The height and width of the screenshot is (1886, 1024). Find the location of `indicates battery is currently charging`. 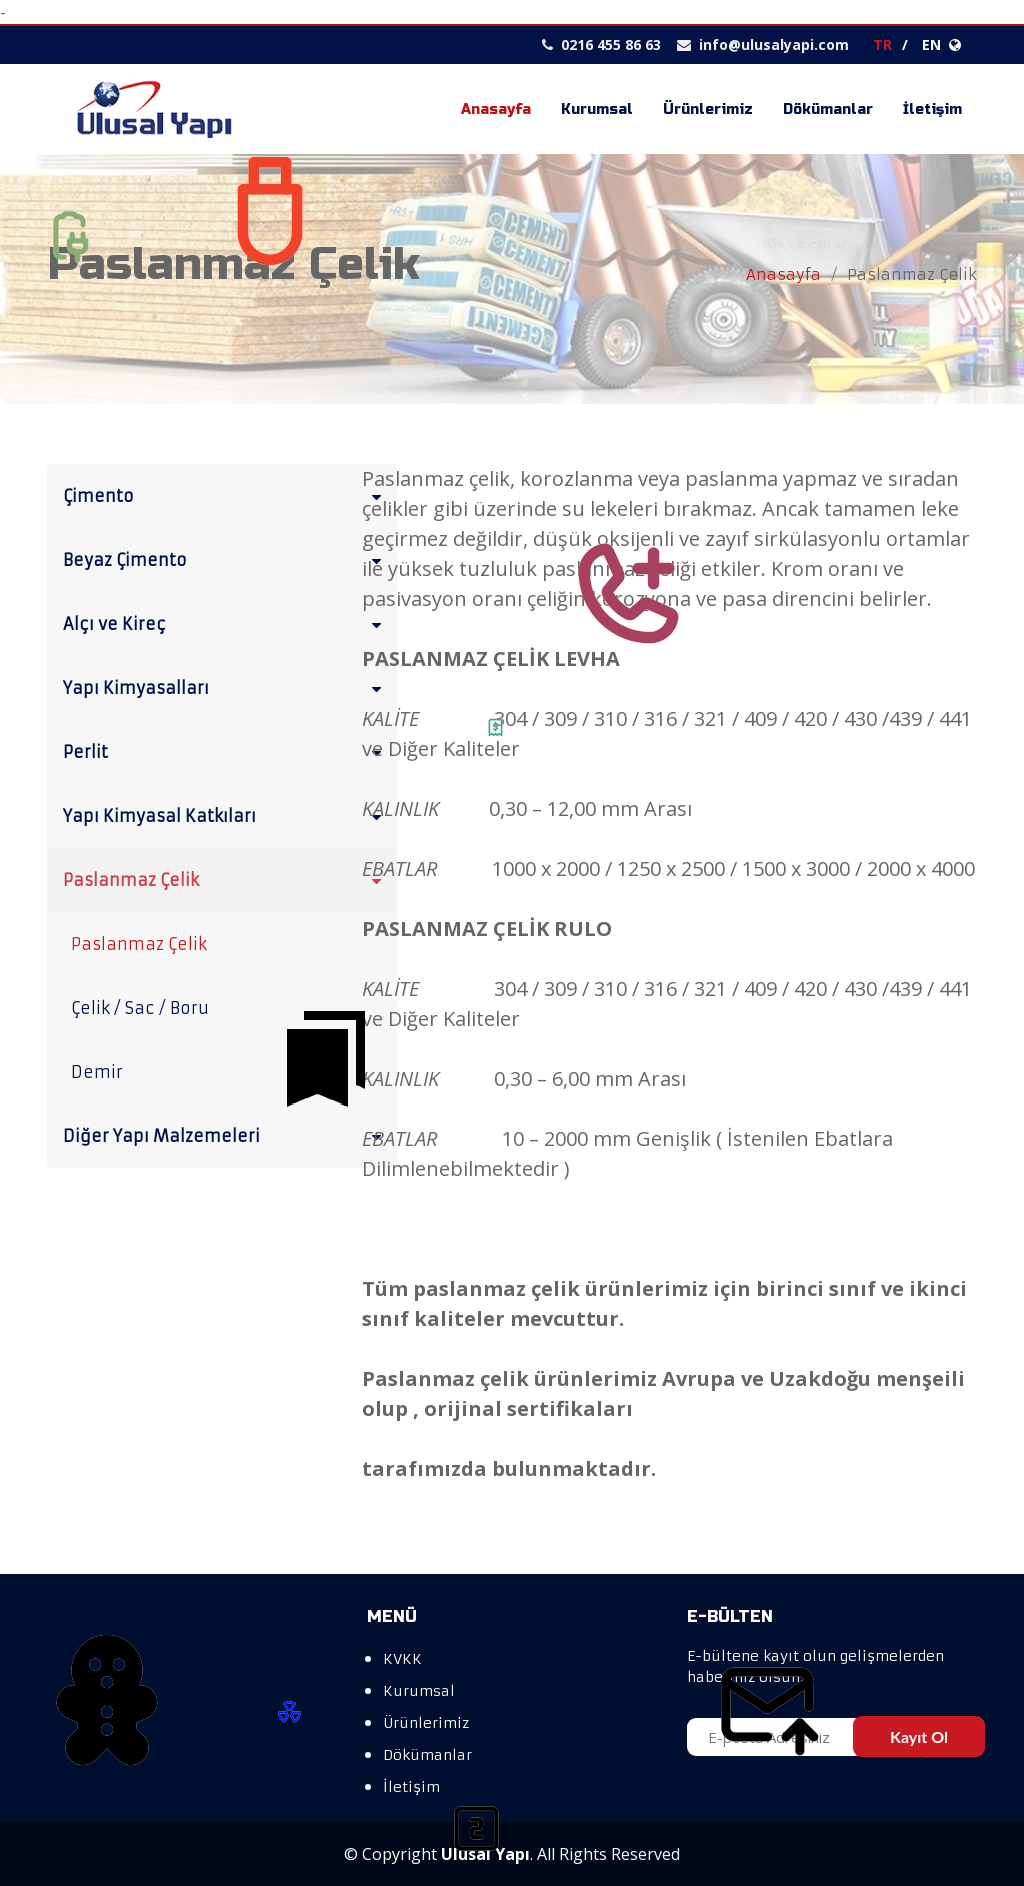

indicates battery is currently charging is located at coordinates (69, 235).